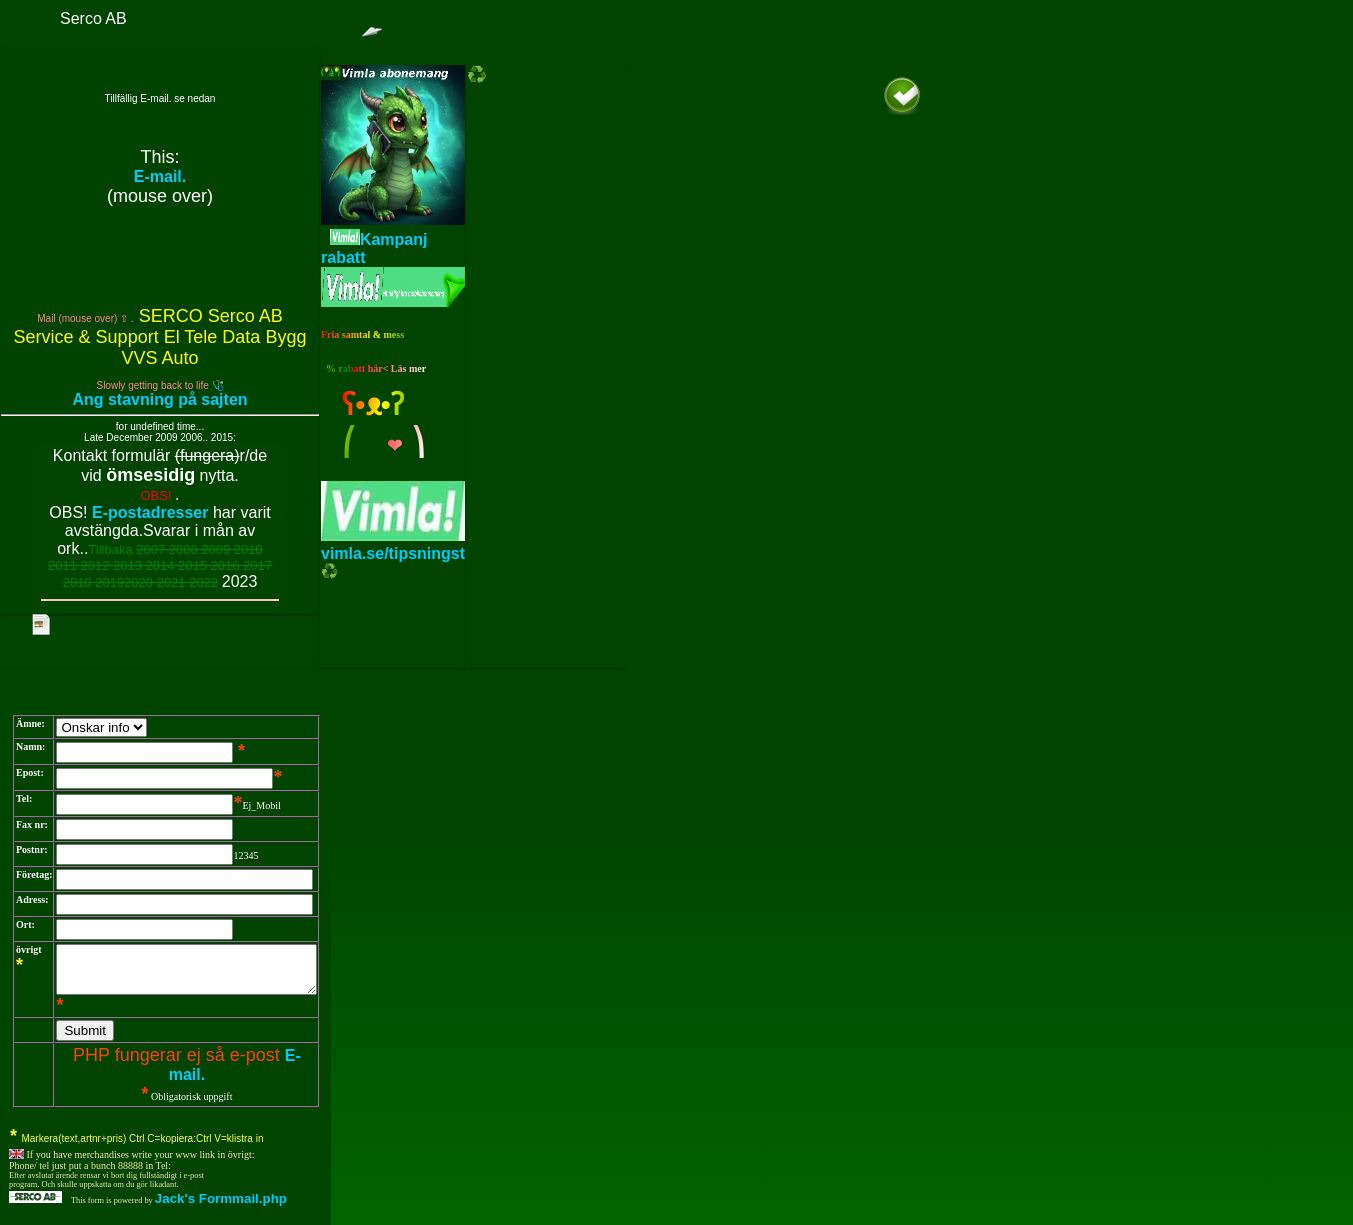 This screenshot has height=1225, width=1353. I want to click on open a document file, so click(41, 624).